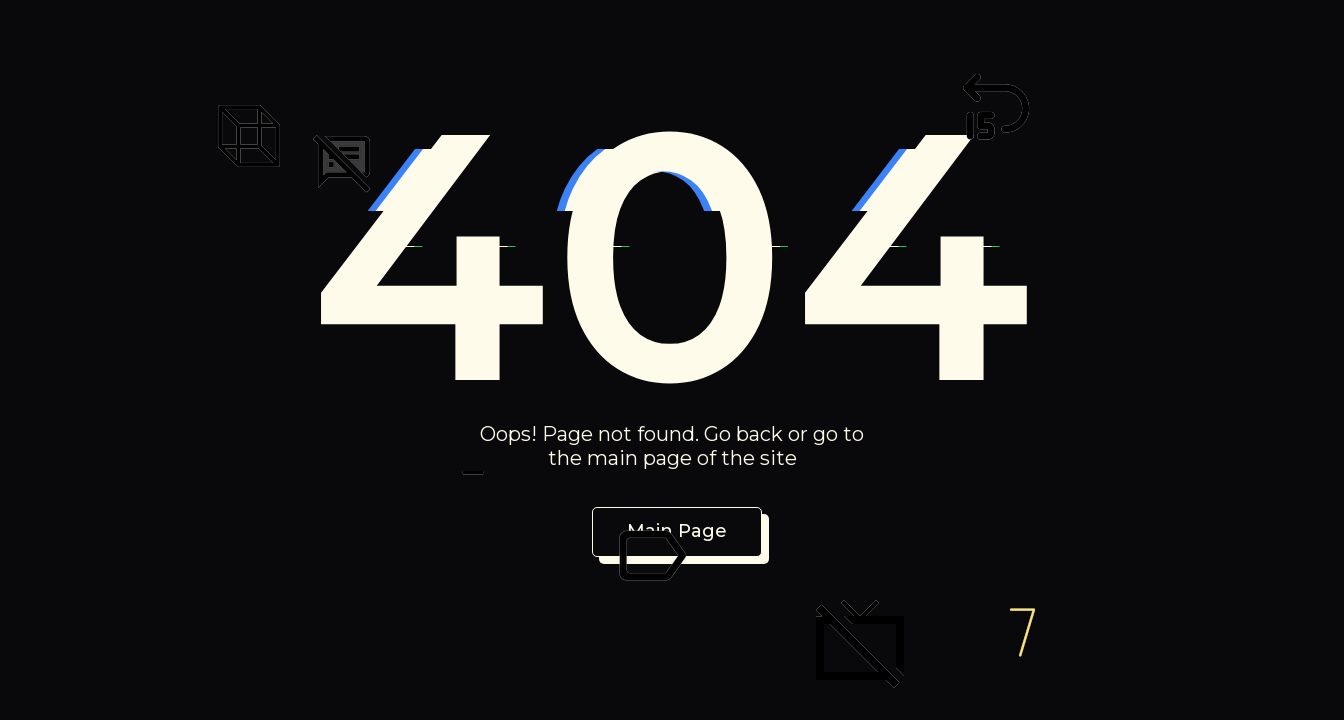  I want to click on skip back 15 seconds in media playback, so click(994, 108).